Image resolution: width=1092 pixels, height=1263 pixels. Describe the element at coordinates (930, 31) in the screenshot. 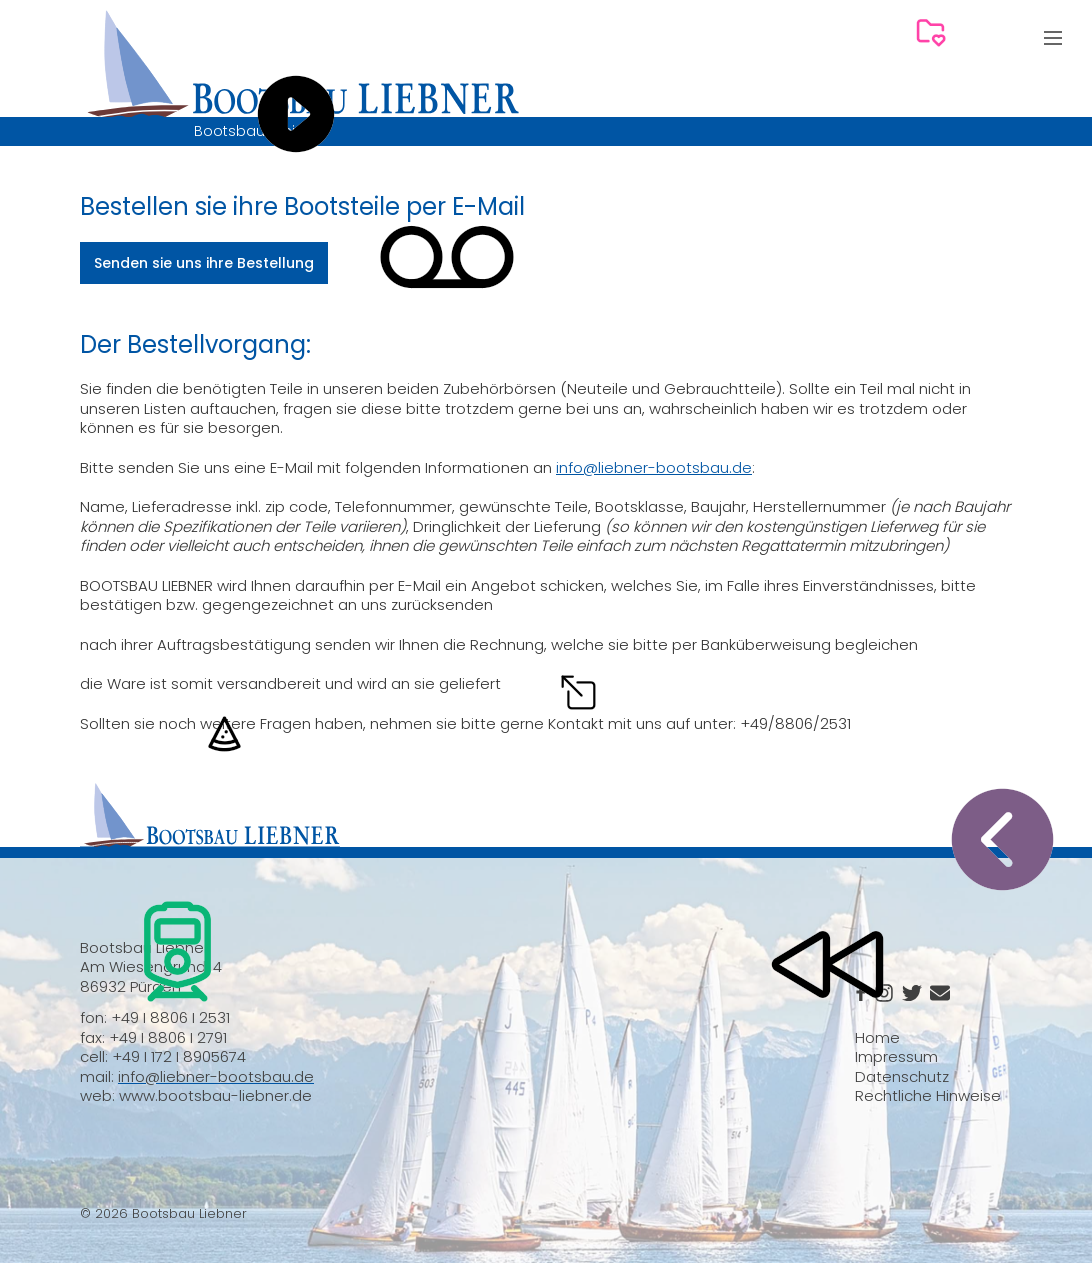

I see `add folder to favorites` at that location.